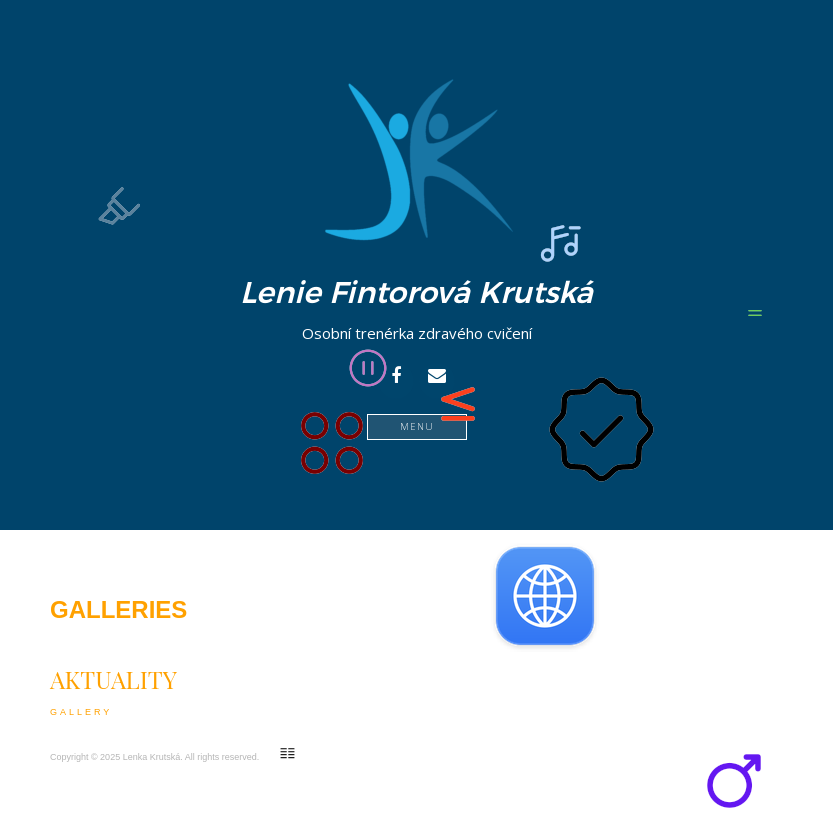  What do you see at coordinates (755, 313) in the screenshot?
I see `indicates equality or comparison between values` at bounding box center [755, 313].